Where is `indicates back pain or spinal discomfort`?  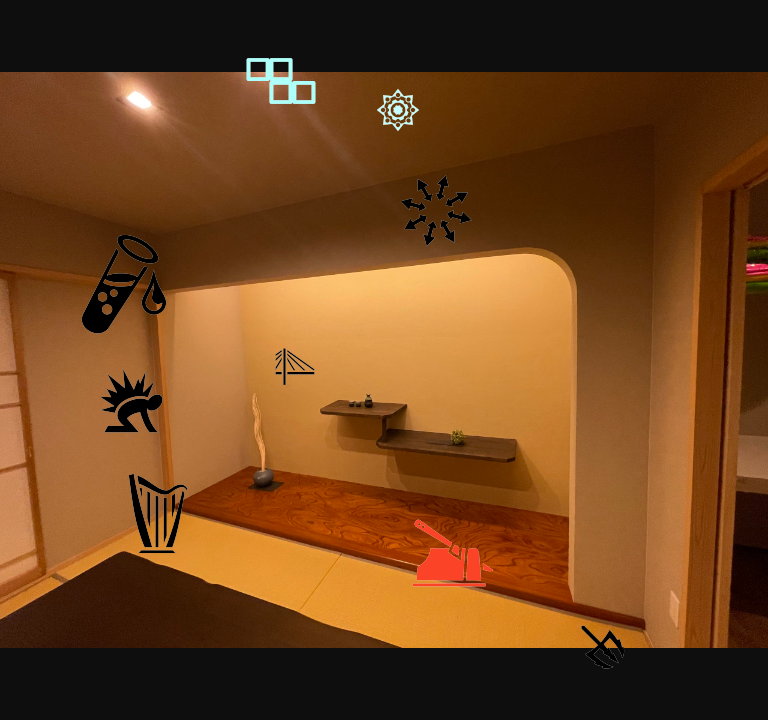
indicates back pain or spinal discomfort is located at coordinates (130, 400).